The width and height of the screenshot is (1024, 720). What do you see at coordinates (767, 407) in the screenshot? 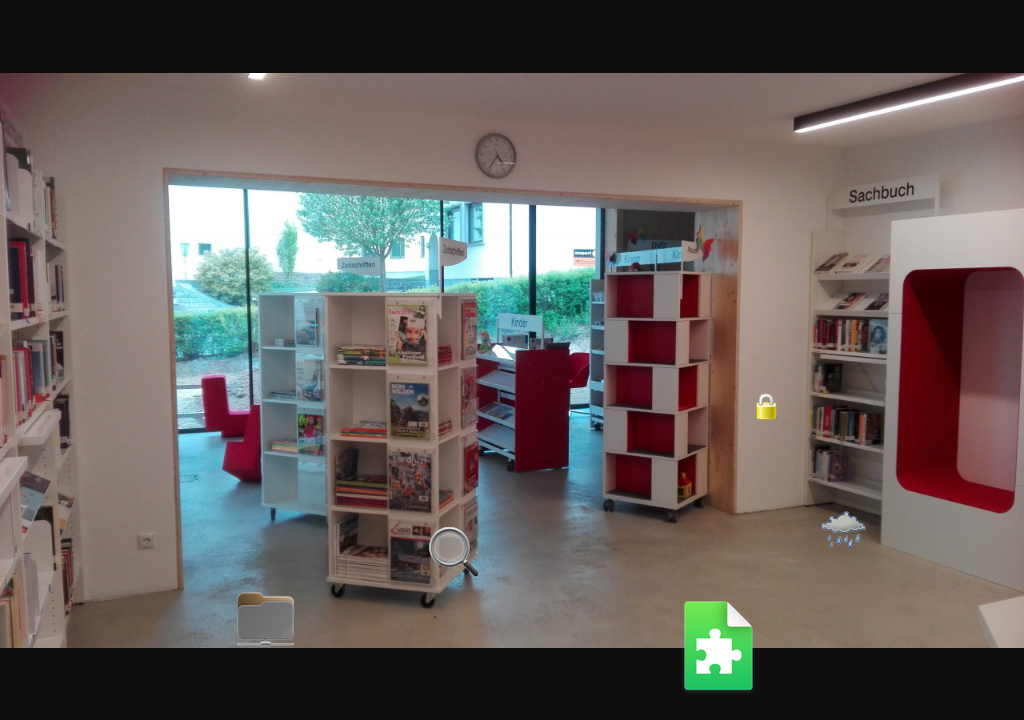
I see `indicates content or settings are locked` at bounding box center [767, 407].